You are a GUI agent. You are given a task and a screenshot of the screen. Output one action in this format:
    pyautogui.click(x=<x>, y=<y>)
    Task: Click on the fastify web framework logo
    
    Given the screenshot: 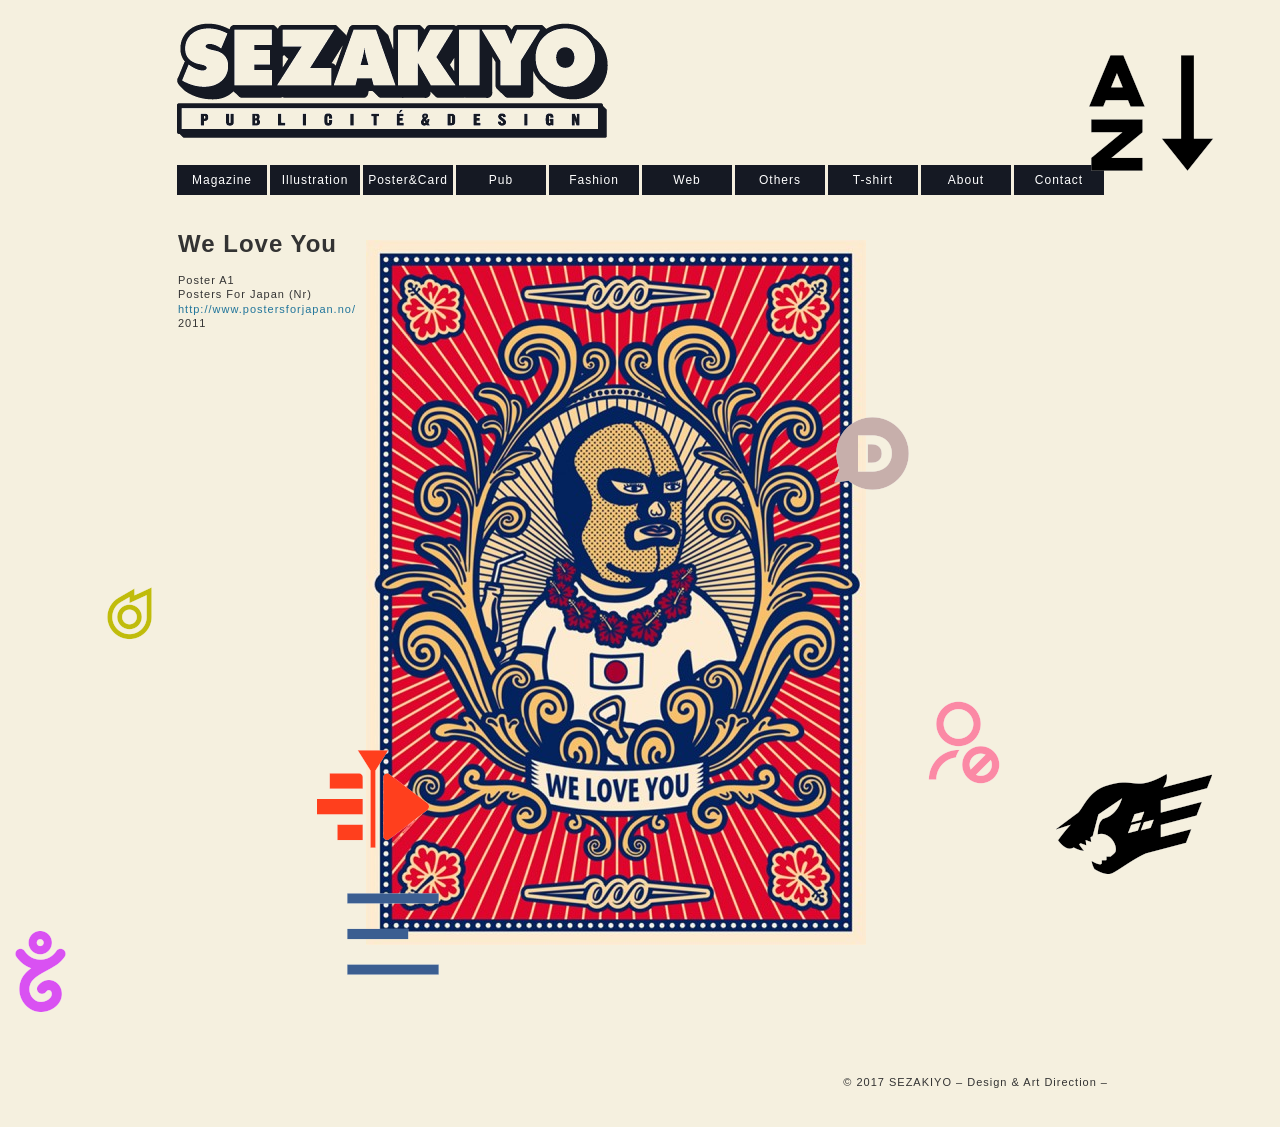 What is the action you would take?
    pyautogui.click(x=1134, y=824)
    